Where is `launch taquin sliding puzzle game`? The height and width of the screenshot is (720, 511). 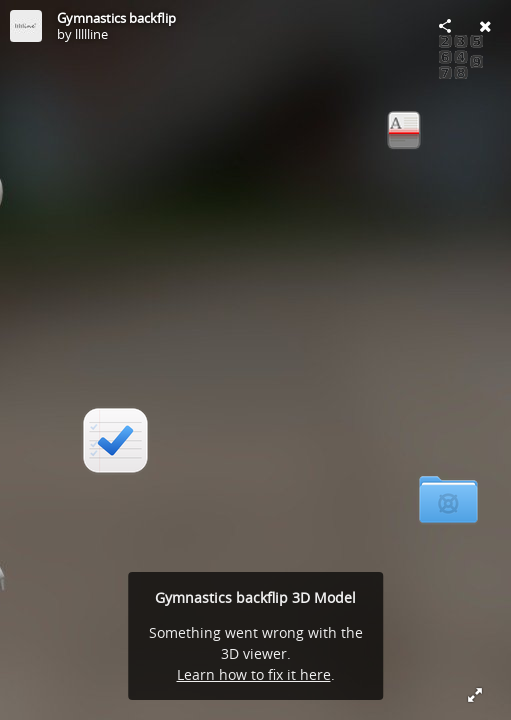 launch taquin sliding puzzle game is located at coordinates (461, 57).